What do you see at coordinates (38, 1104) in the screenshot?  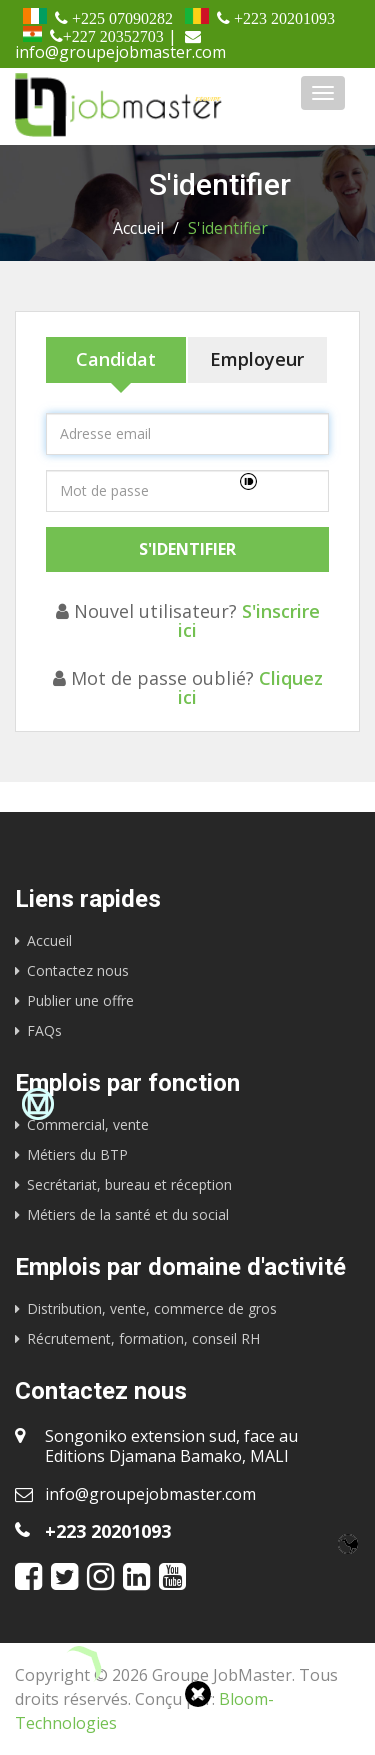 I see `material design brand logo` at bounding box center [38, 1104].